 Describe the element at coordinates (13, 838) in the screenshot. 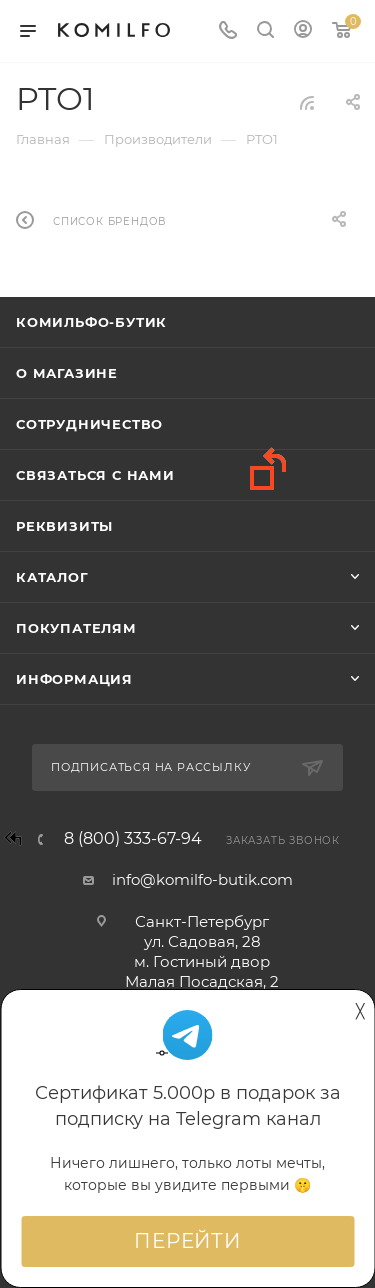

I see `reply all to a message or email` at that location.